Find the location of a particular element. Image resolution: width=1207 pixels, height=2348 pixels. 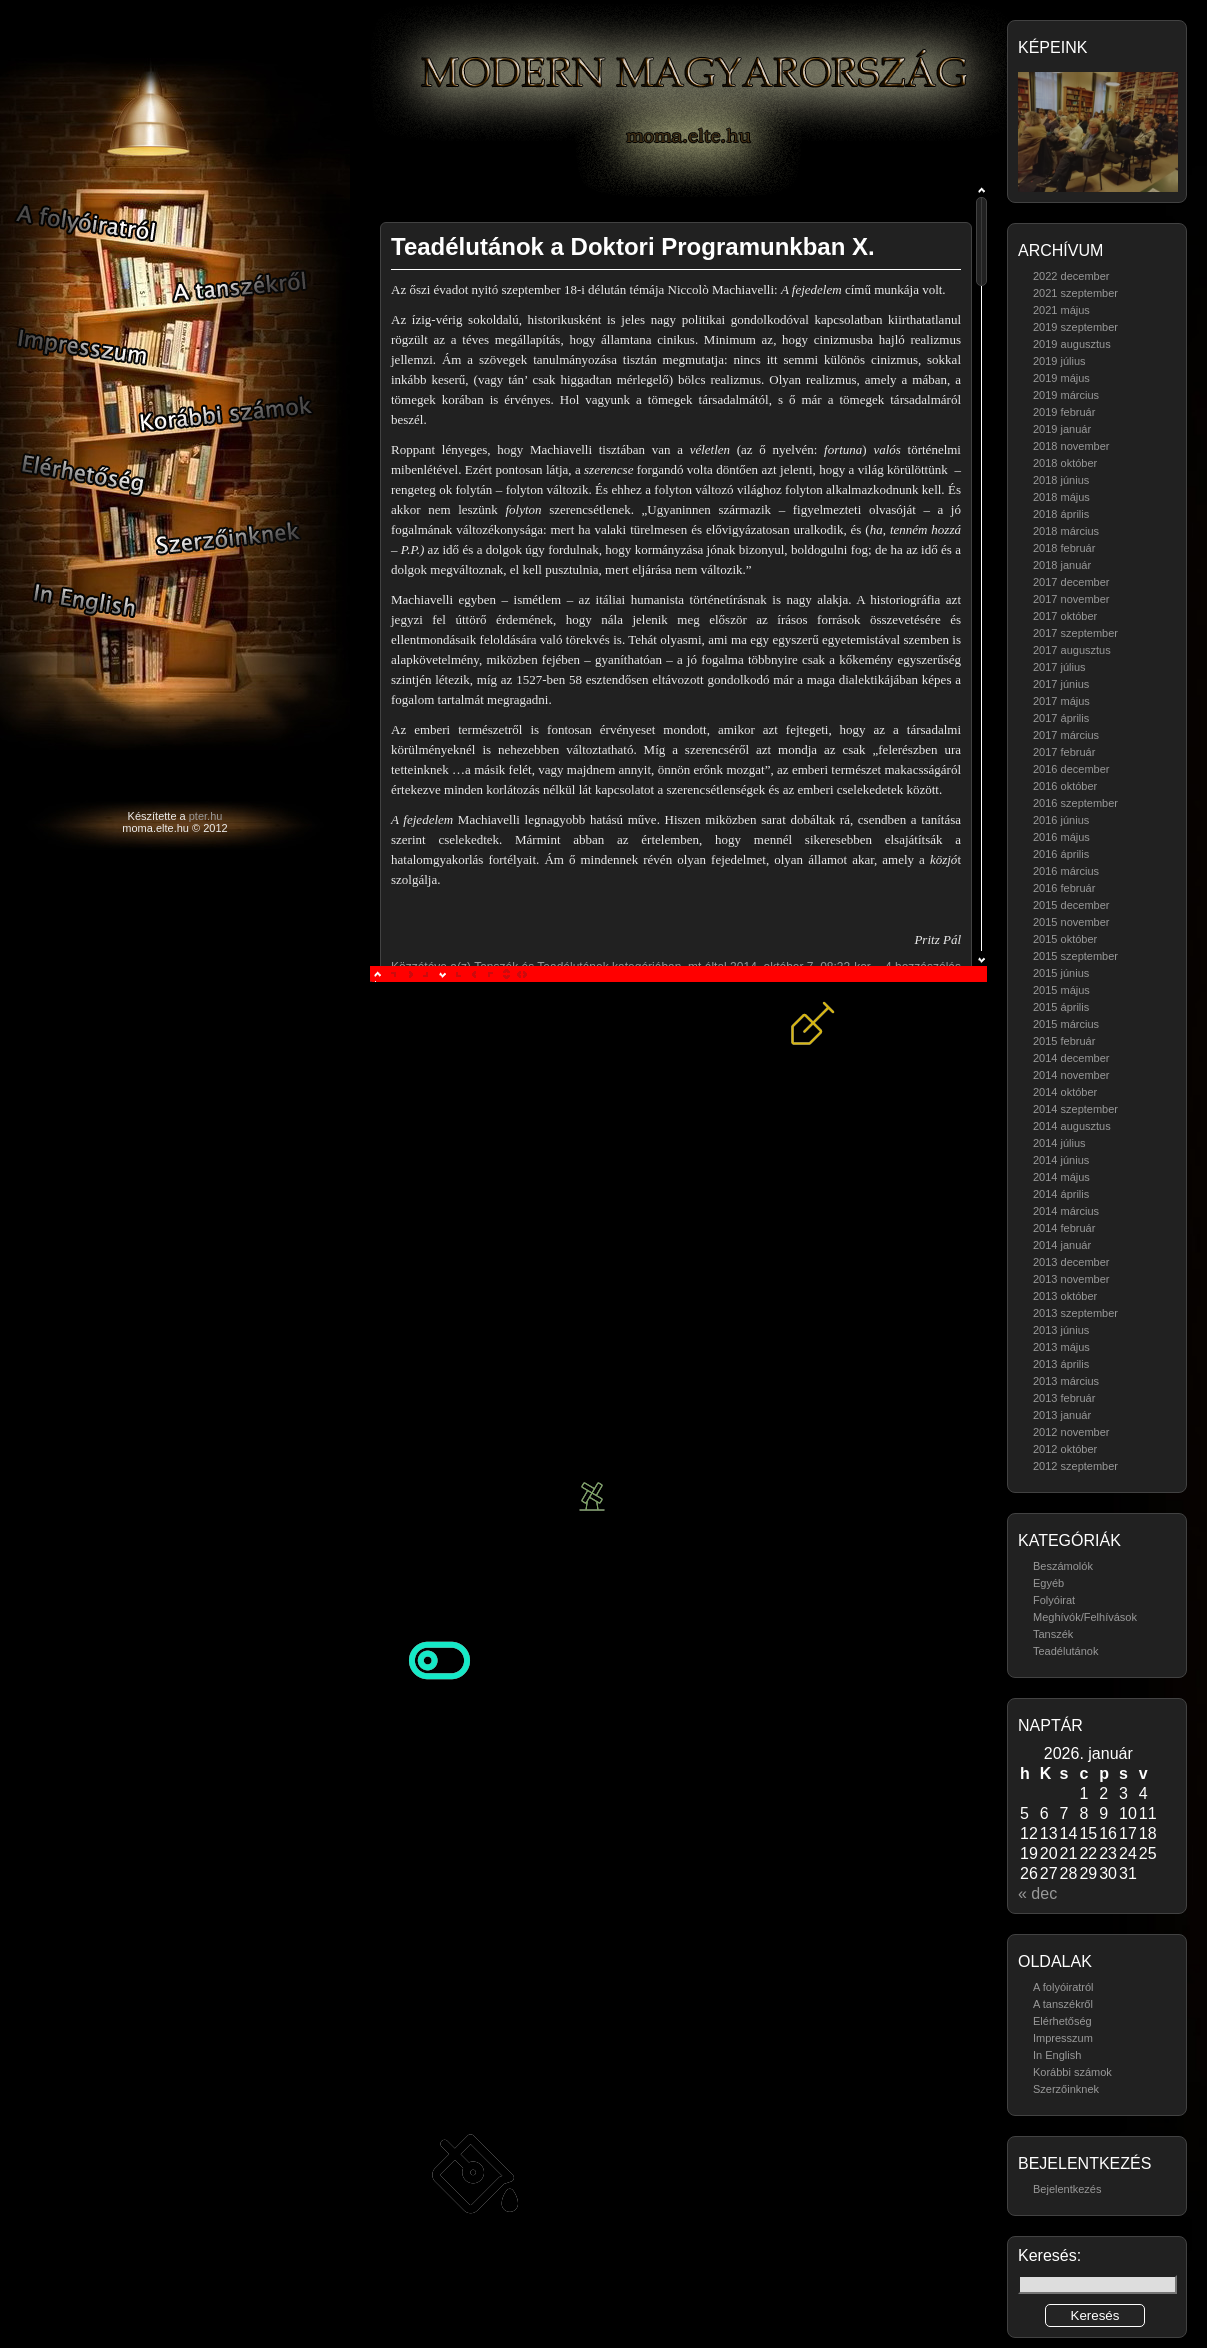

fill area with selected color is located at coordinates (474, 2176).